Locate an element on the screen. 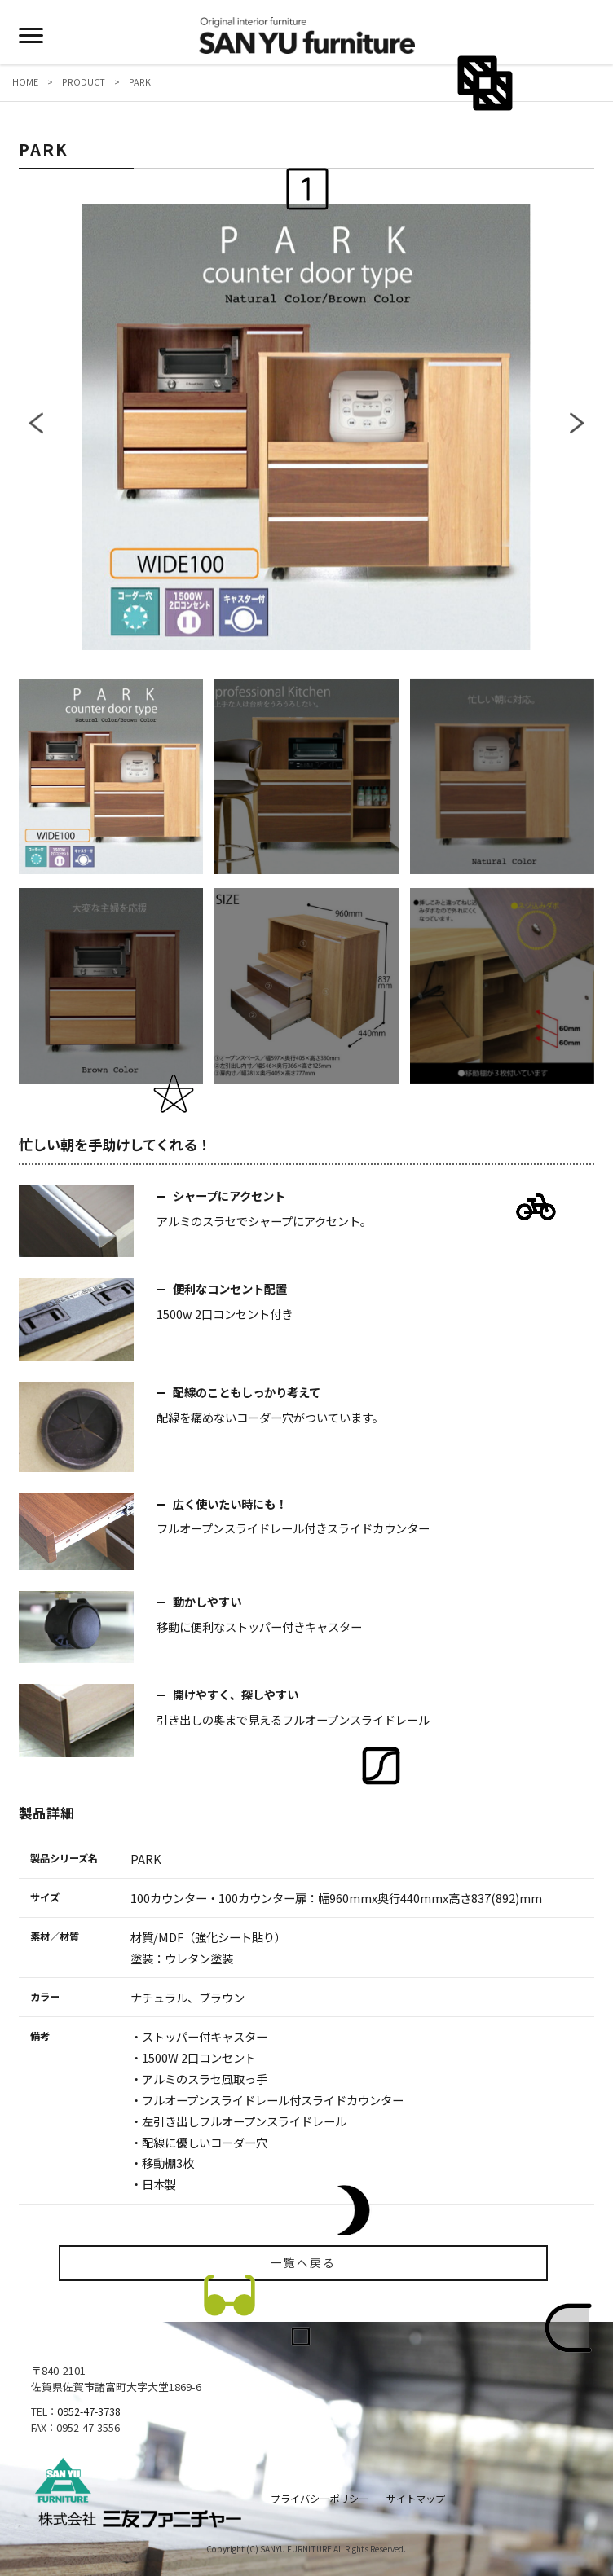 The image size is (613, 2576). indicates step one in a multi-step process is located at coordinates (307, 189).